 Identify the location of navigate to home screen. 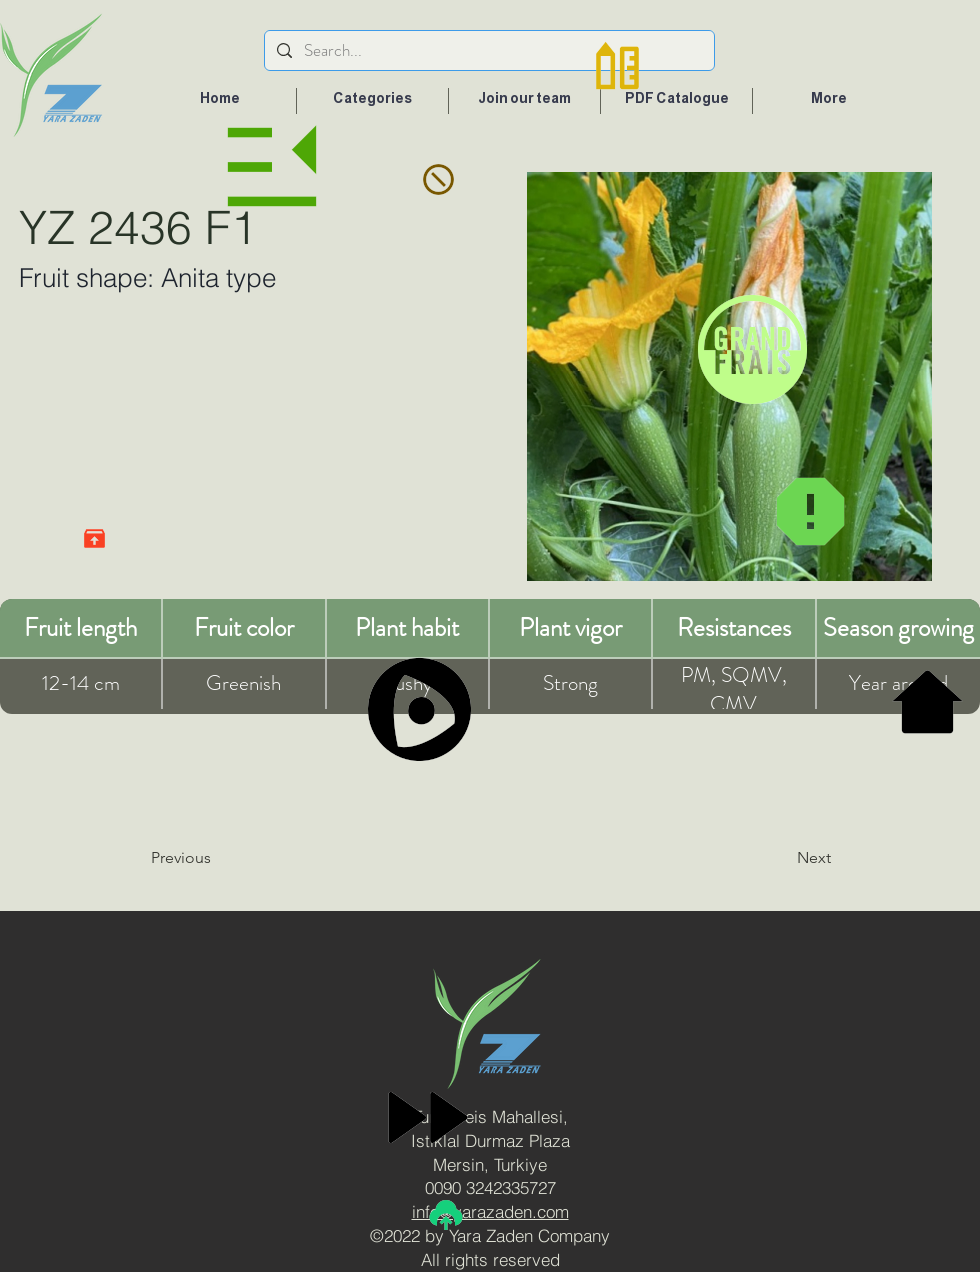
(927, 704).